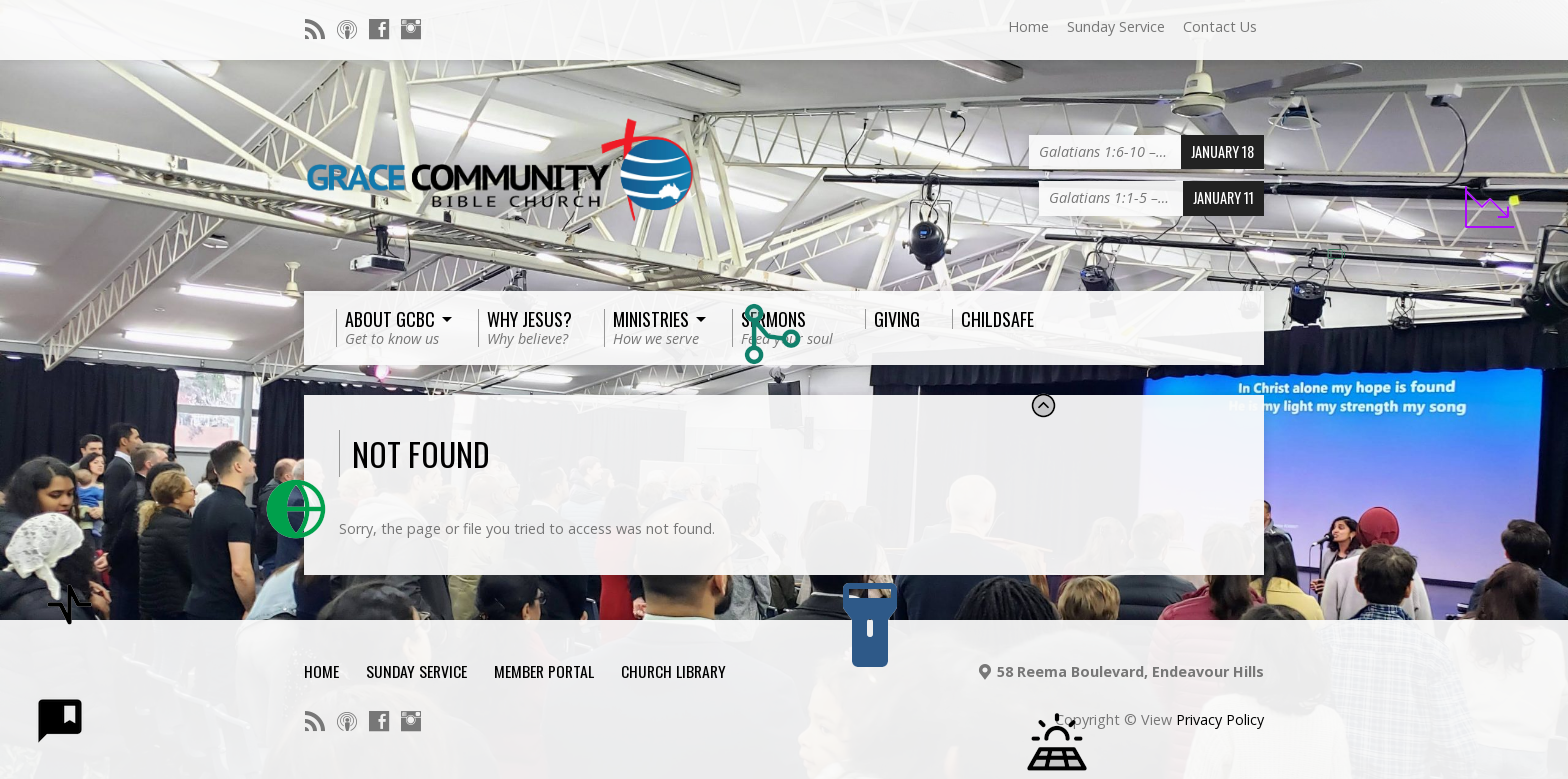 The width and height of the screenshot is (1568, 779). I want to click on access saved comments or notes, so click(60, 721).